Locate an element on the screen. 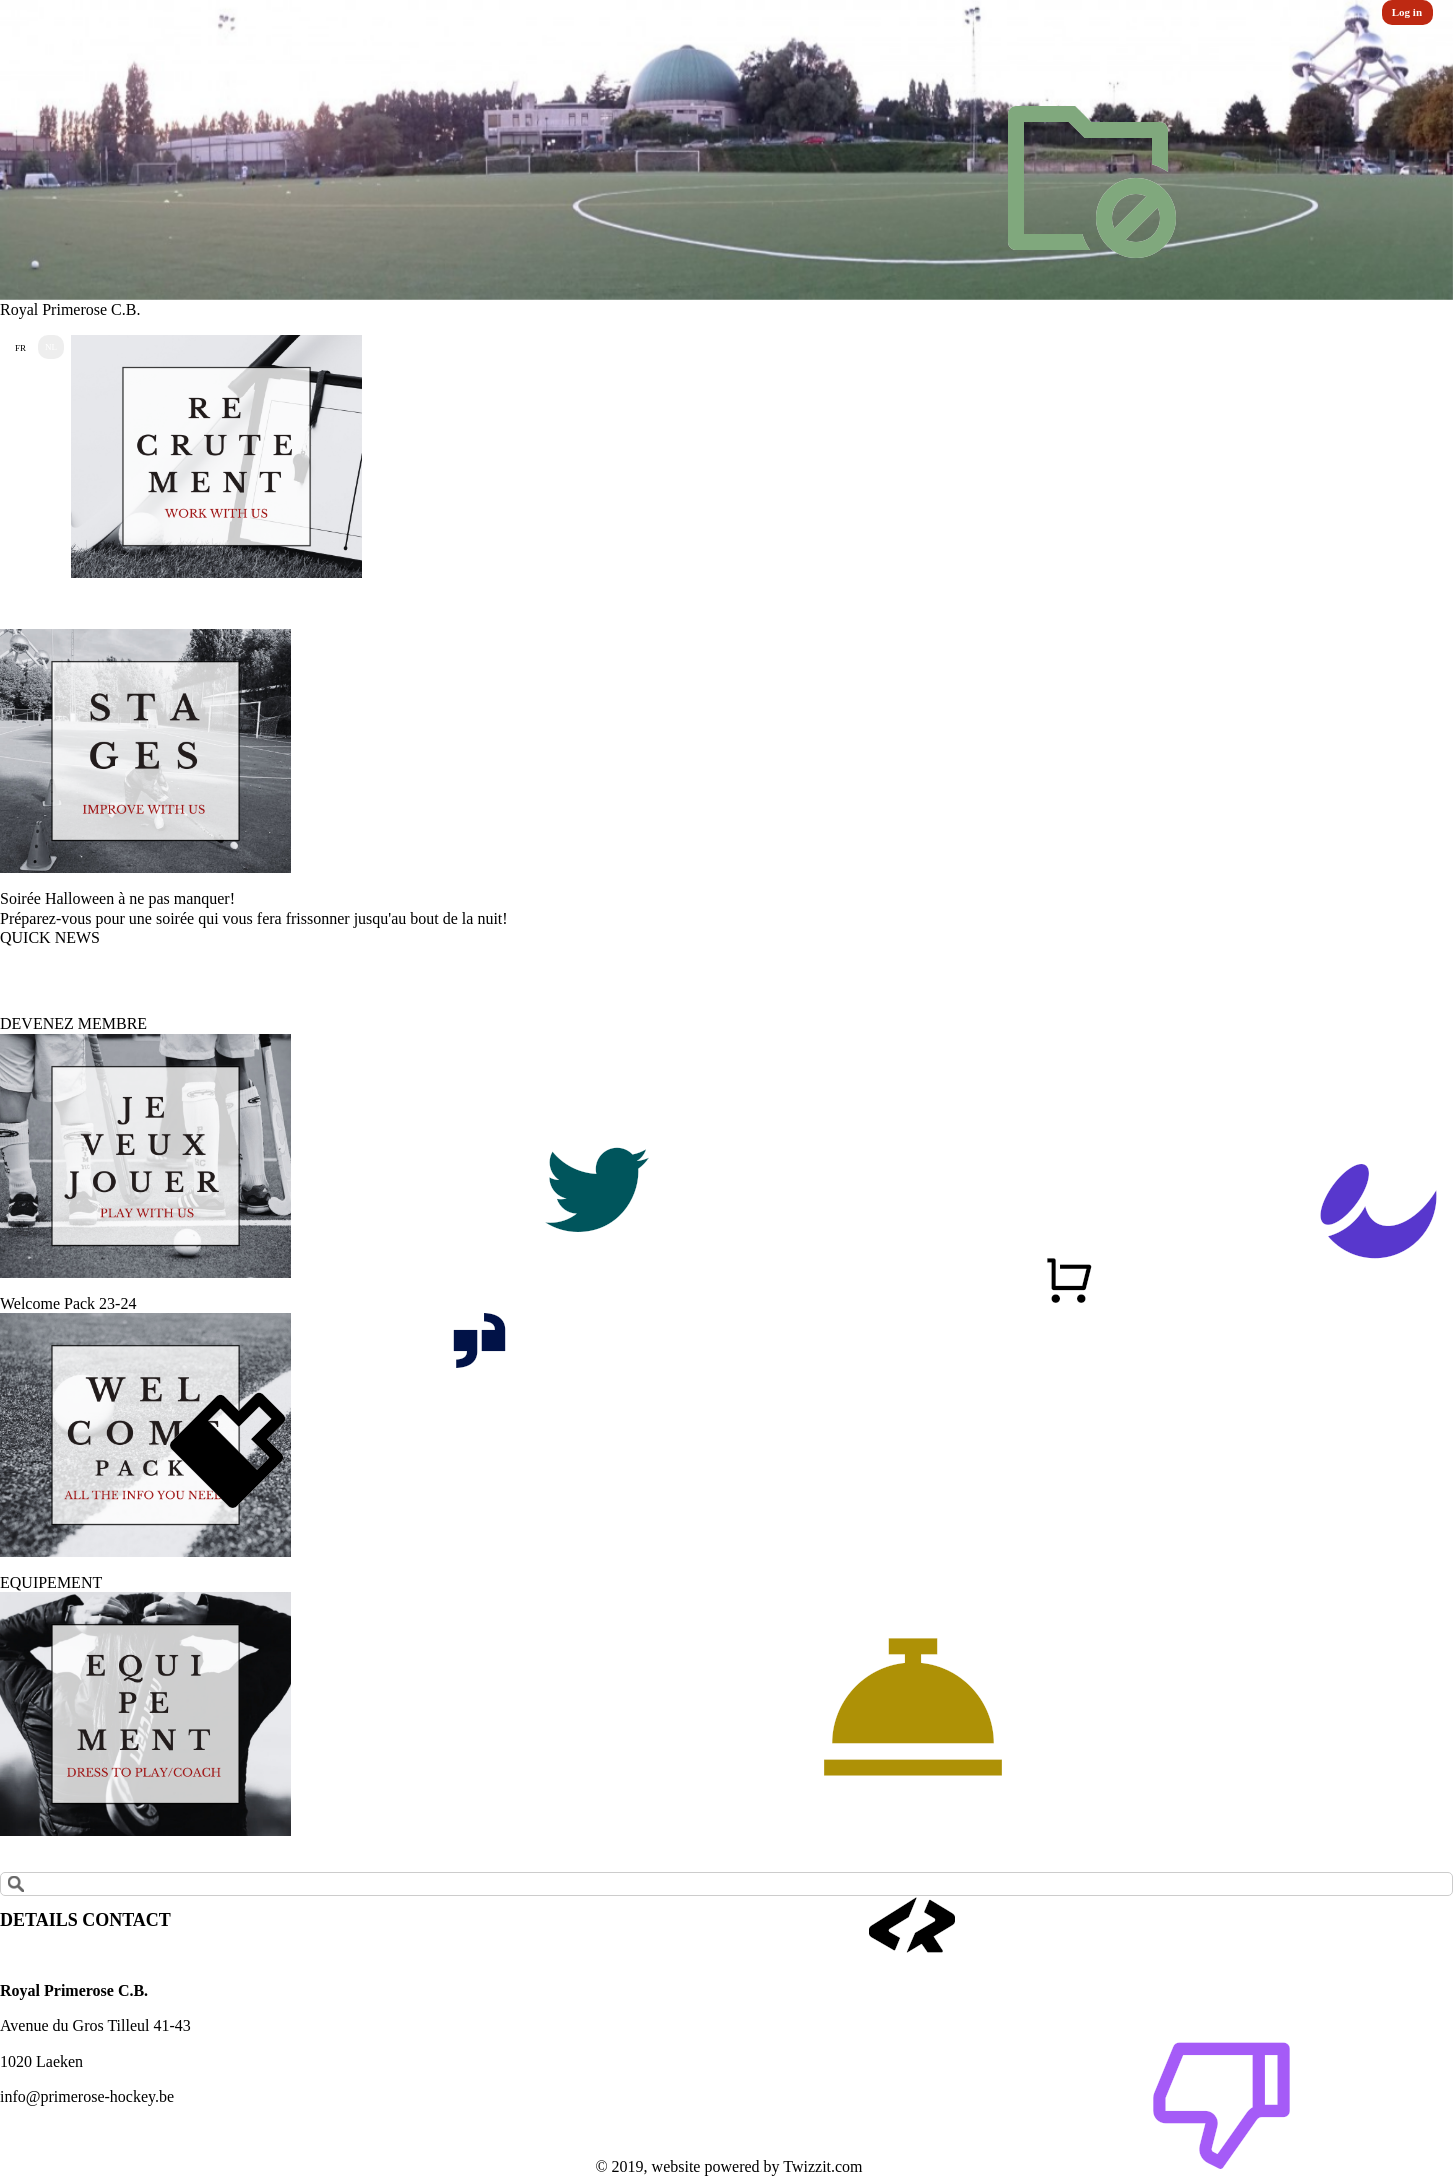  access denied to this folder is located at coordinates (1088, 178).